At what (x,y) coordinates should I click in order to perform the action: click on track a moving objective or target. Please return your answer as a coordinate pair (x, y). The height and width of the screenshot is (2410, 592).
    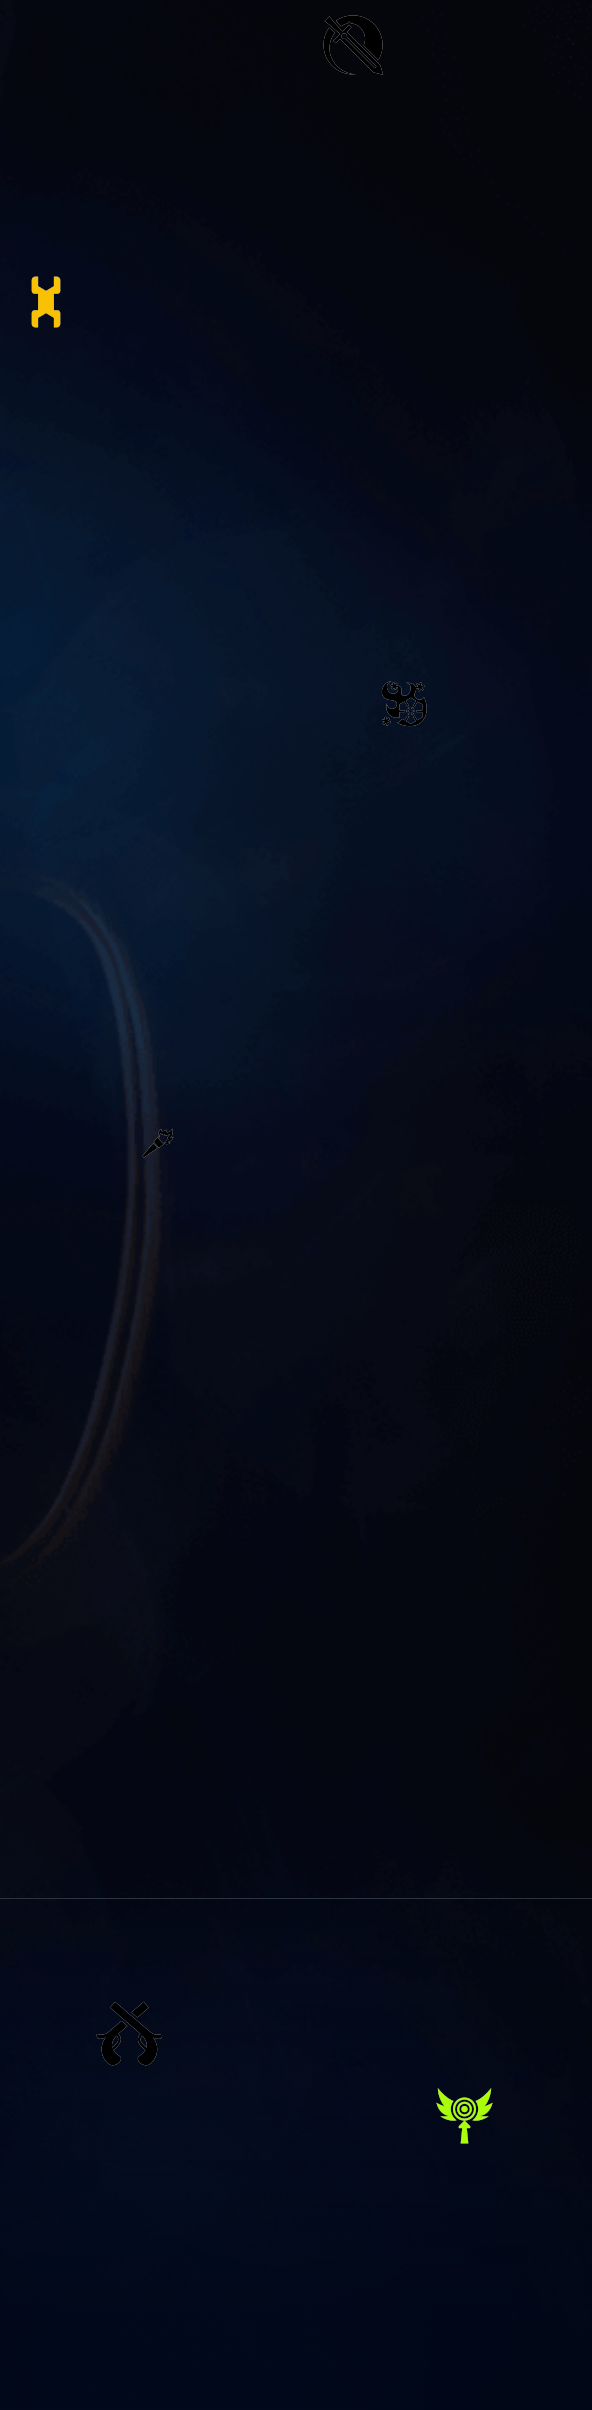
    Looking at the image, I should click on (464, 2115).